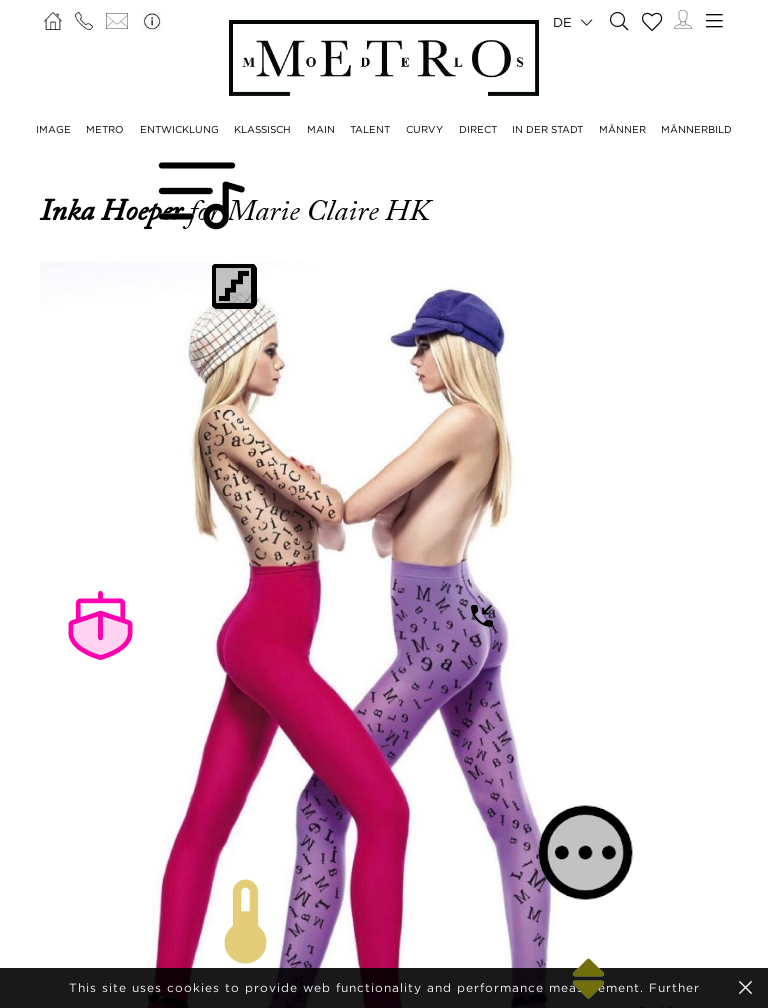 This screenshot has height=1008, width=768. What do you see at coordinates (245, 921) in the screenshot?
I see `view current temperature` at bounding box center [245, 921].